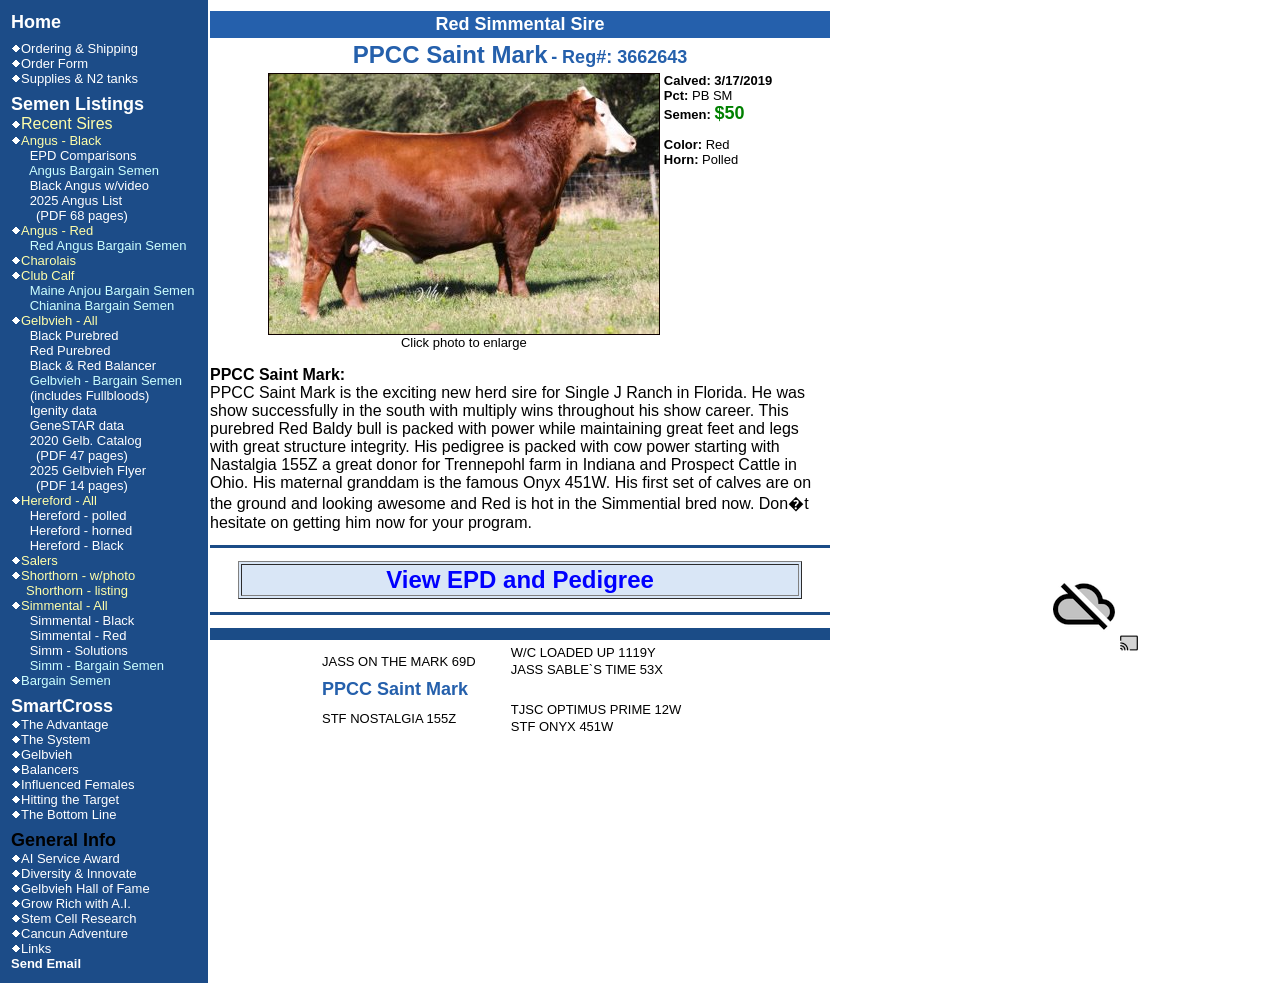 Image resolution: width=1280 pixels, height=983 pixels. I want to click on indicates no cloud connection available, so click(1084, 604).